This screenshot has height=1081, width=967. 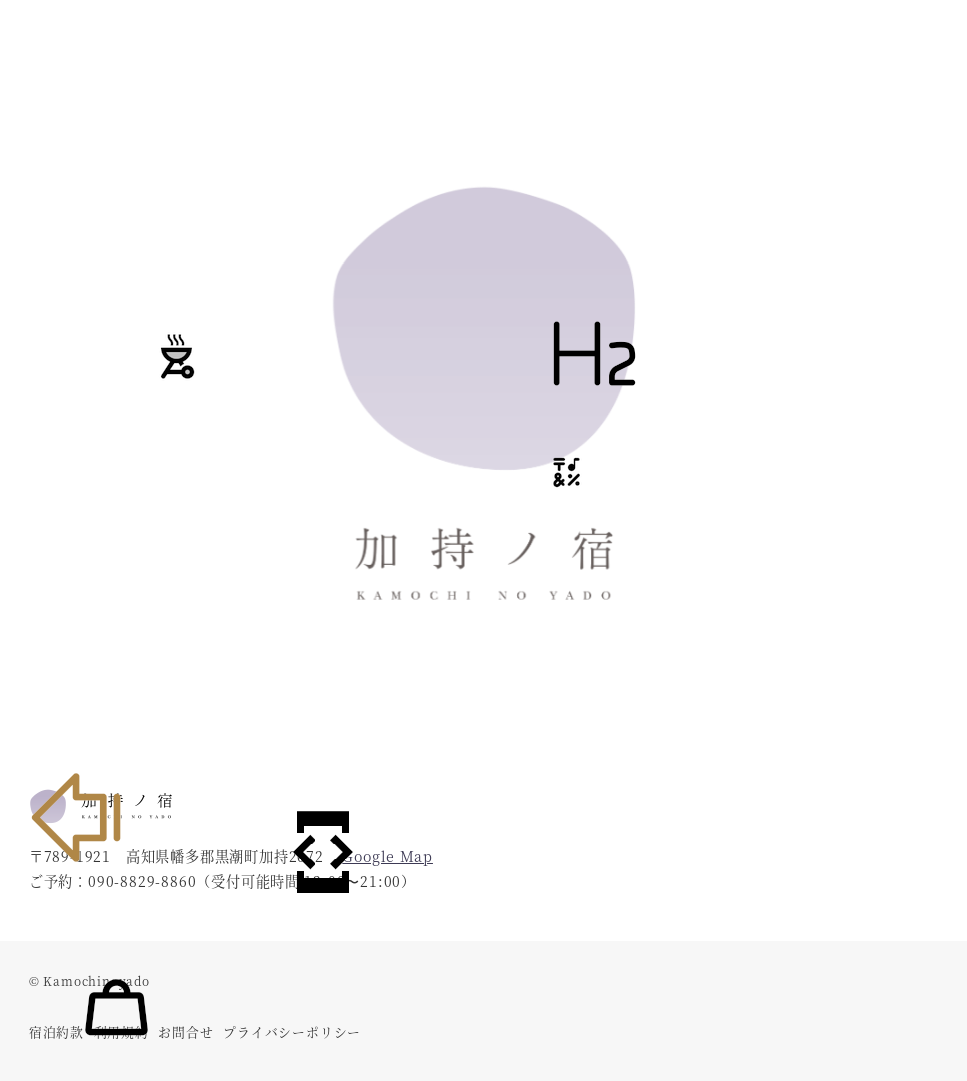 What do you see at coordinates (594, 353) in the screenshot?
I see `format text as heading level 2` at bounding box center [594, 353].